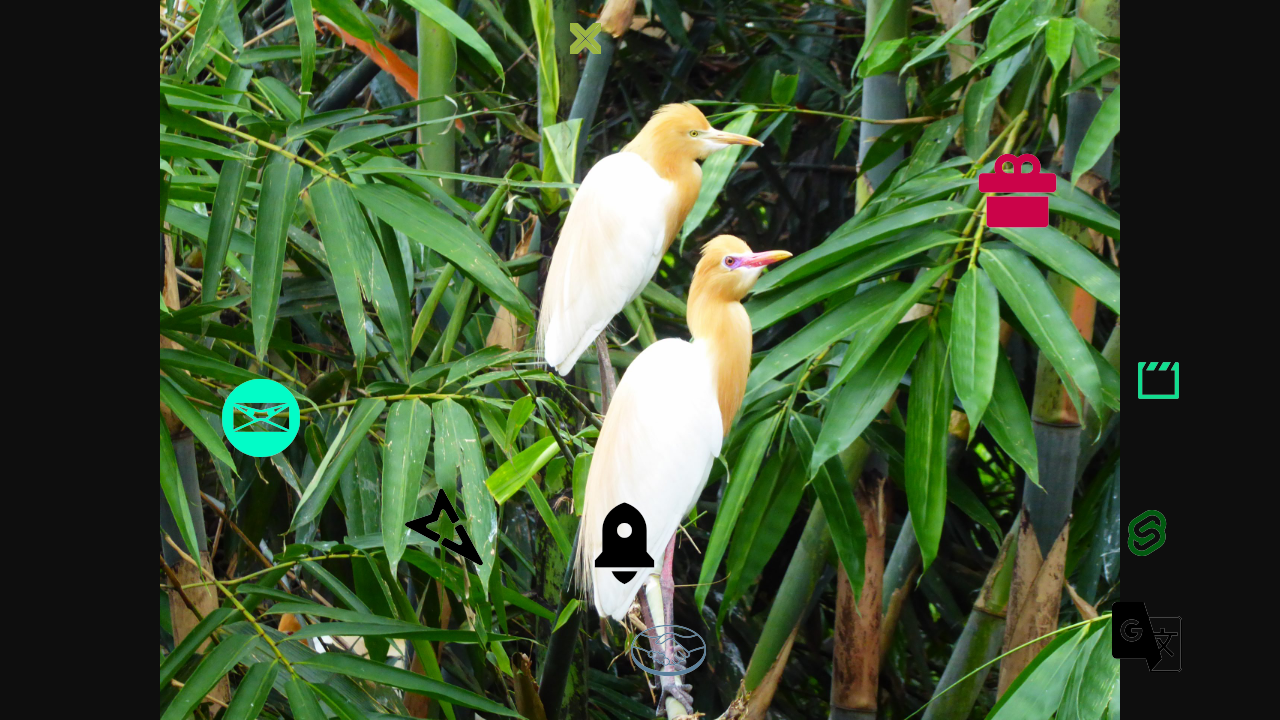 The image size is (1280, 720). Describe the element at coordinates (1147, 637) in the screenshot. I see `open google translate` at that location.